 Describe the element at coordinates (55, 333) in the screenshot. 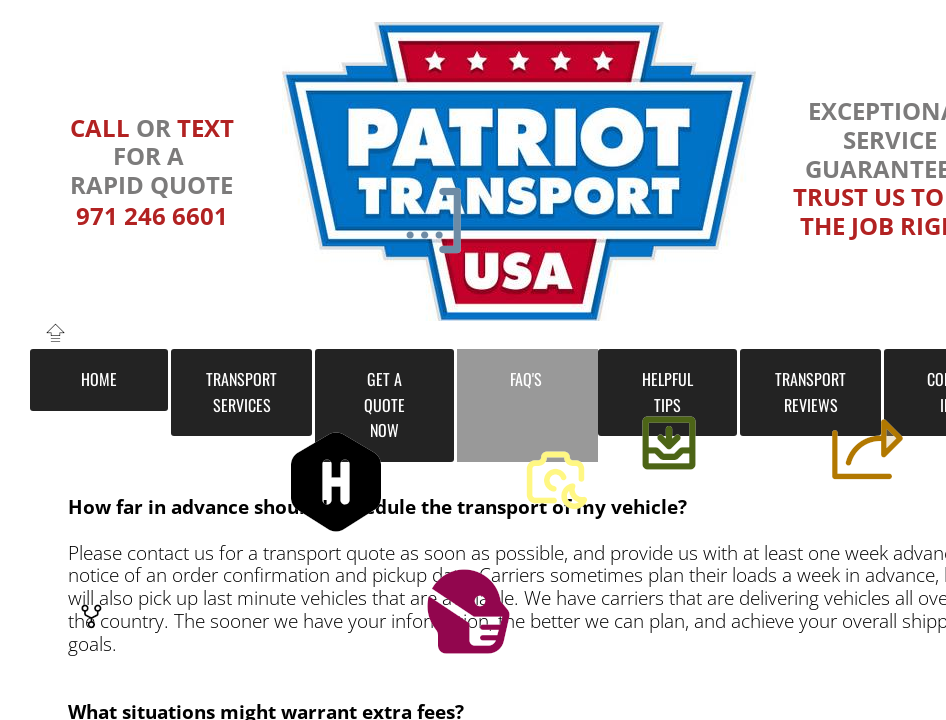

I see `upload multiple files or items` at that location.